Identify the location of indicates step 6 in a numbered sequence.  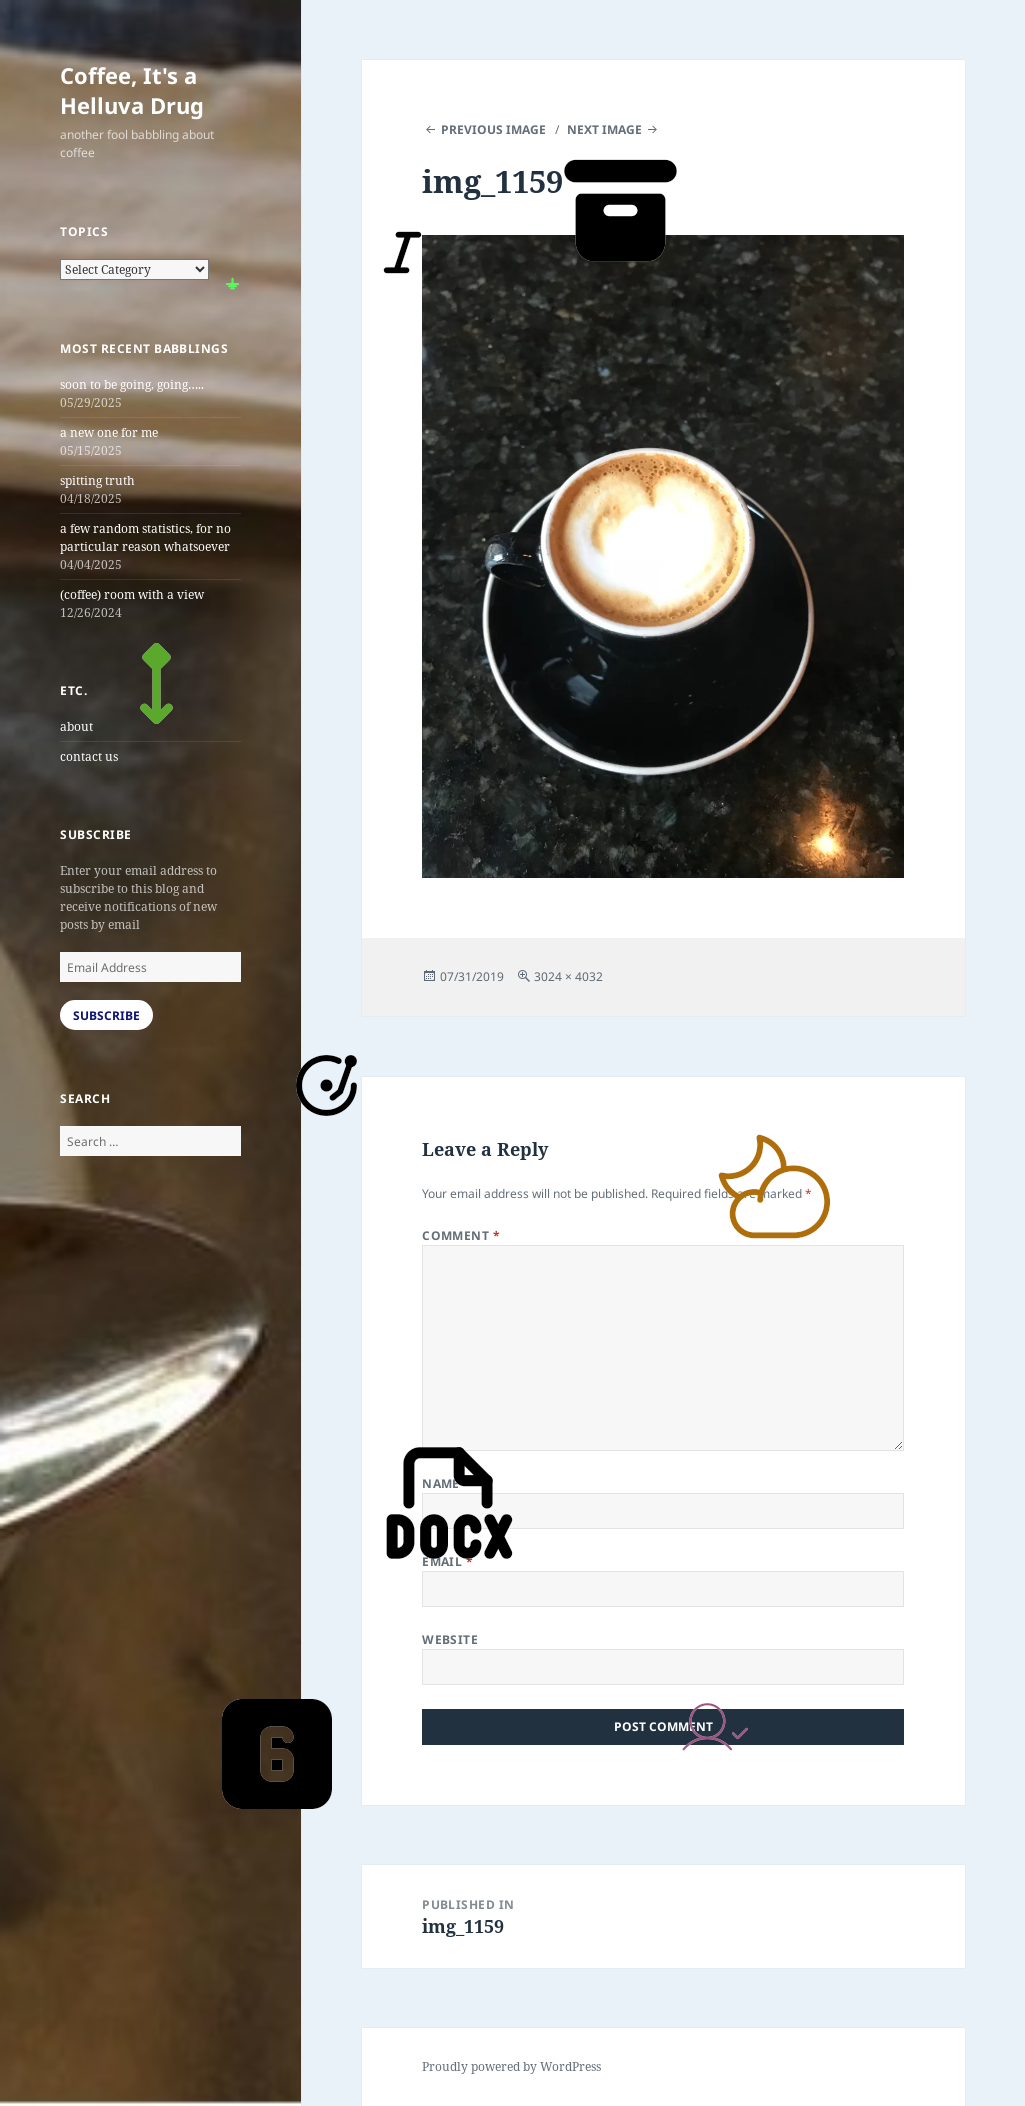
(277, 1754).